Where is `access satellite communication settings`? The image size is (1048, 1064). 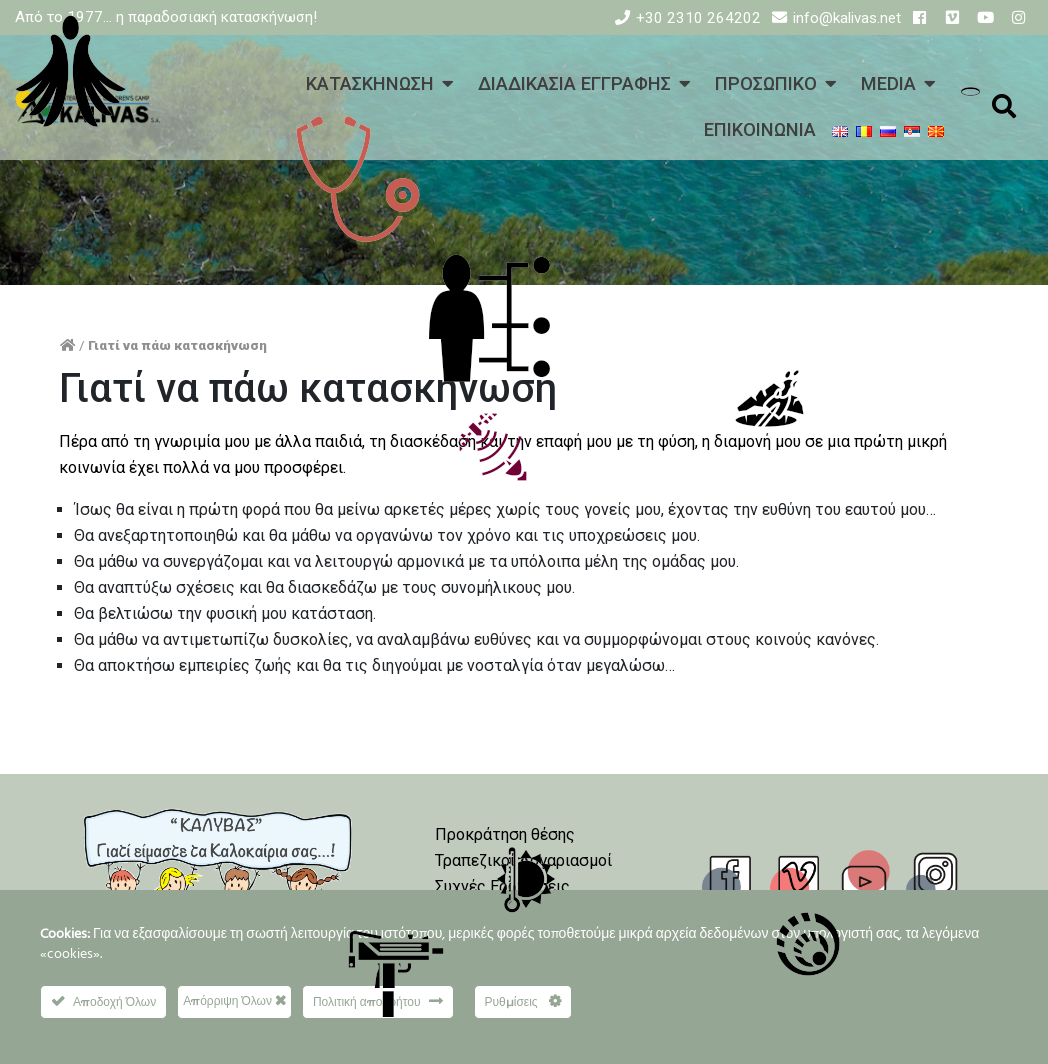 access satellite communication settings is located at coordinates (493, 447).